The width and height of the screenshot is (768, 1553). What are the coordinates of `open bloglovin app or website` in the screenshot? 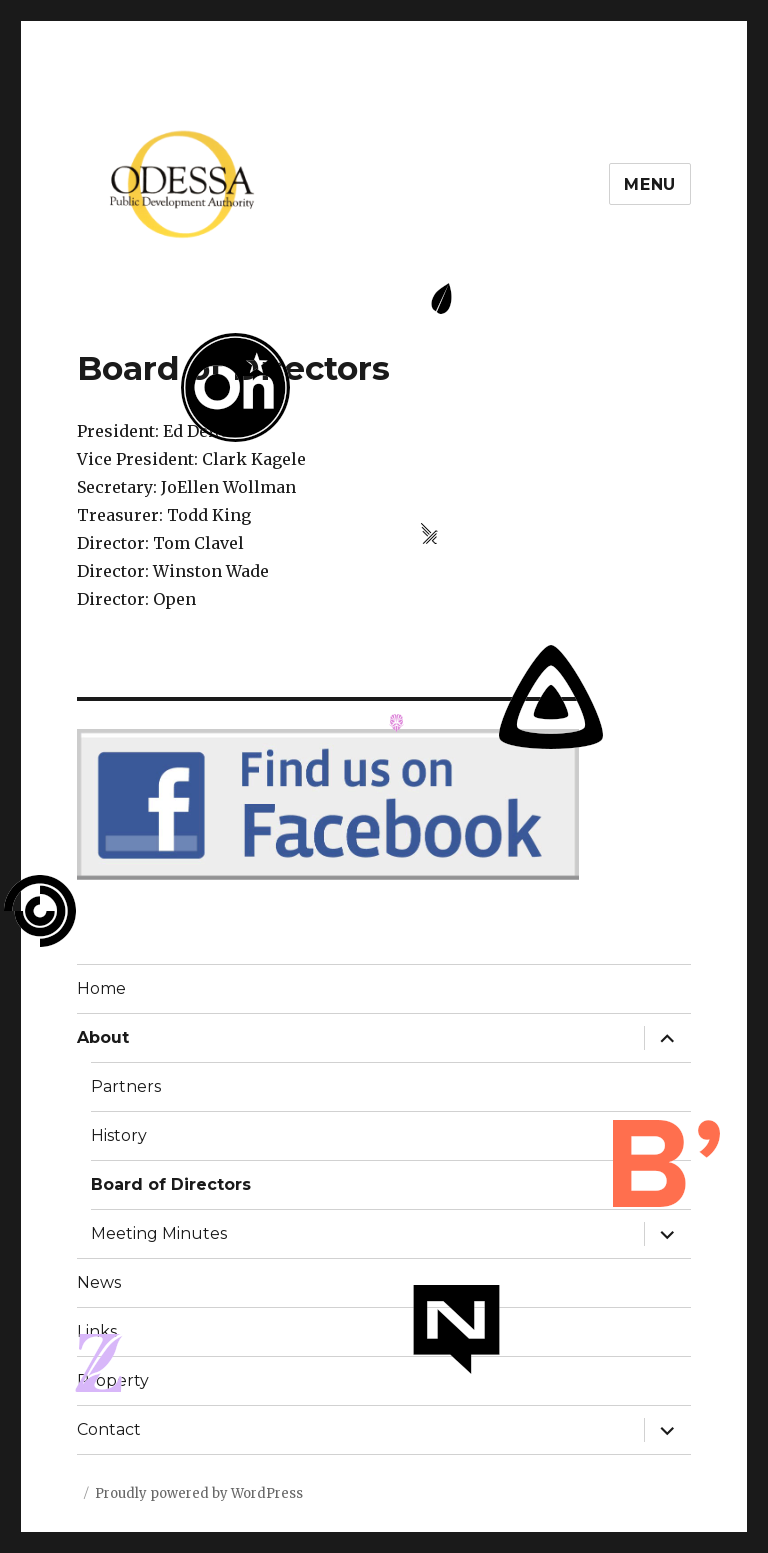 It's located at (666, 1163).